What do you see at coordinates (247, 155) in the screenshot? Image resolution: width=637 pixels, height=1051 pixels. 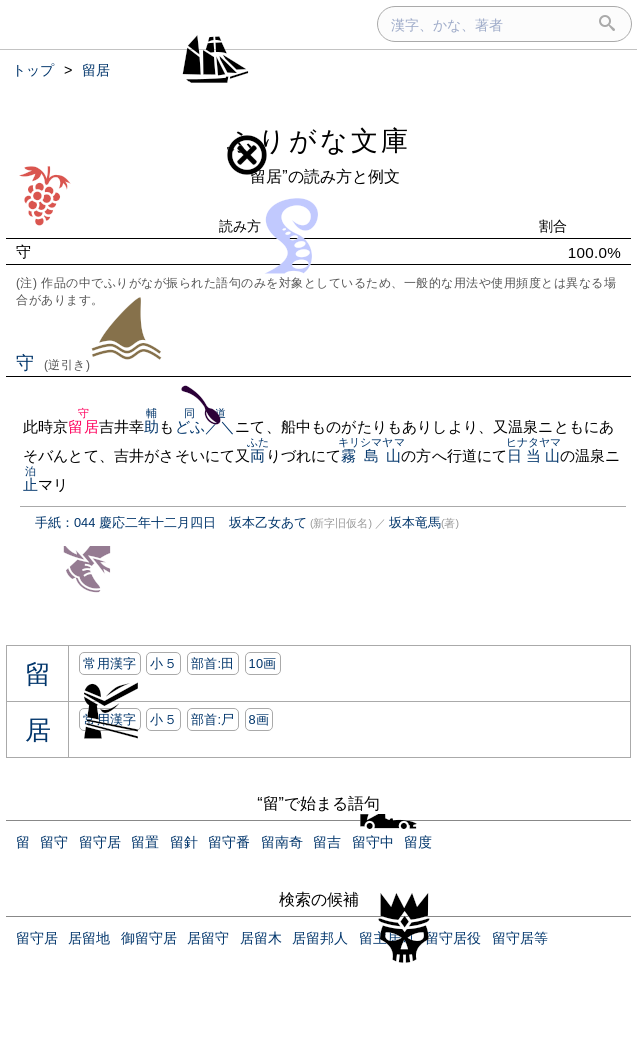 I see `cancel or close the current action` at bounding box center [247, 155].